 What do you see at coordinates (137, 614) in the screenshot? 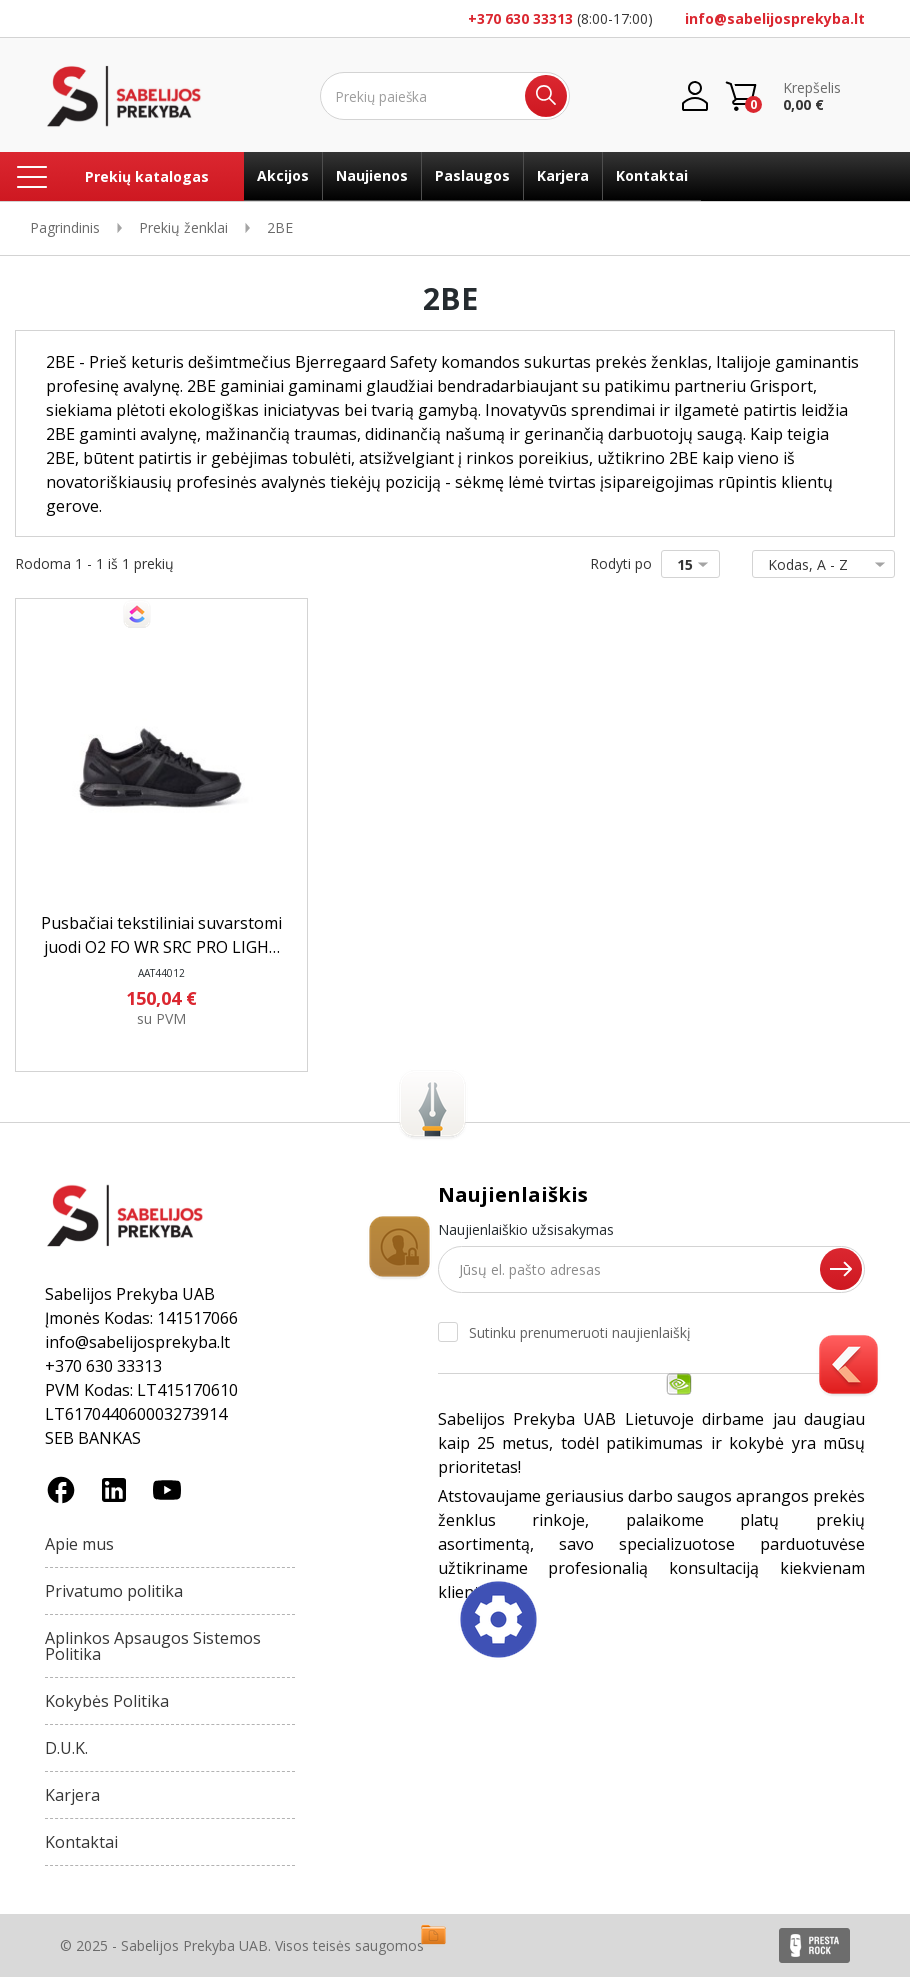
I see `open ClickUp app` at bounding box center [137, 614].